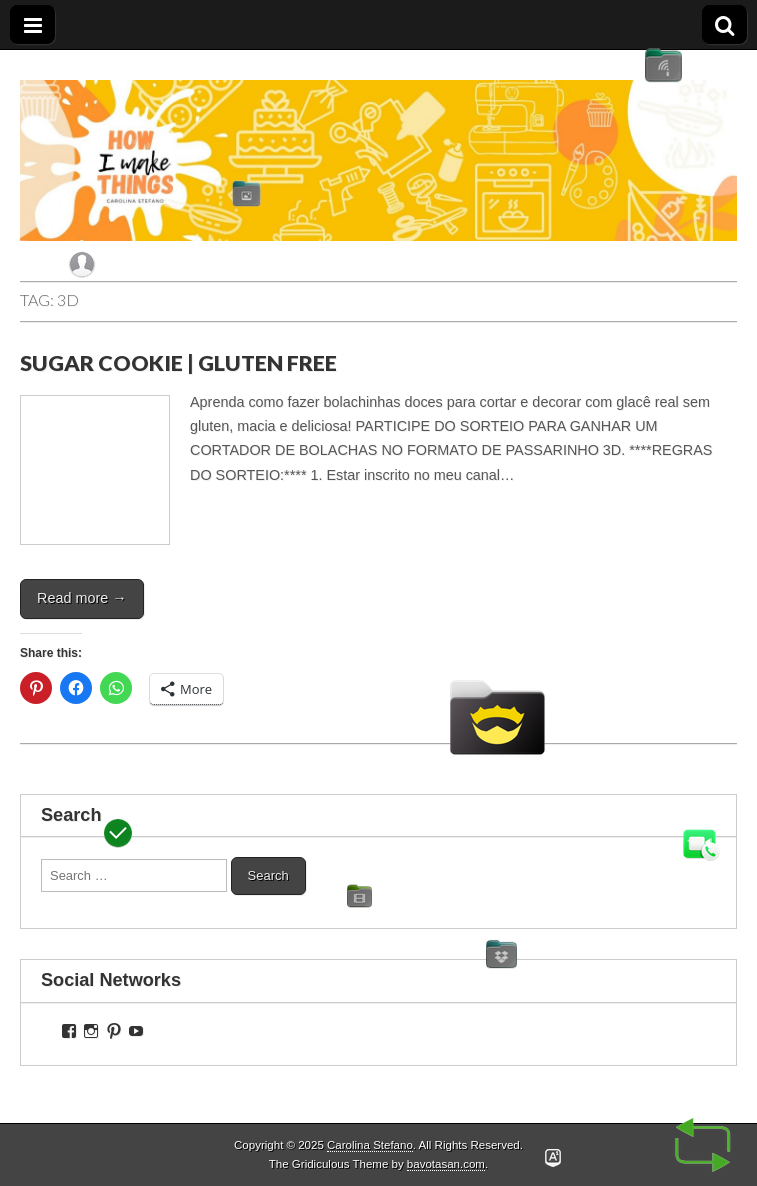  What do you see at coordinates (703, 1144) in the screenshot?
I see `sync or refresh mail inbox` at bounding box center [703, 1144].